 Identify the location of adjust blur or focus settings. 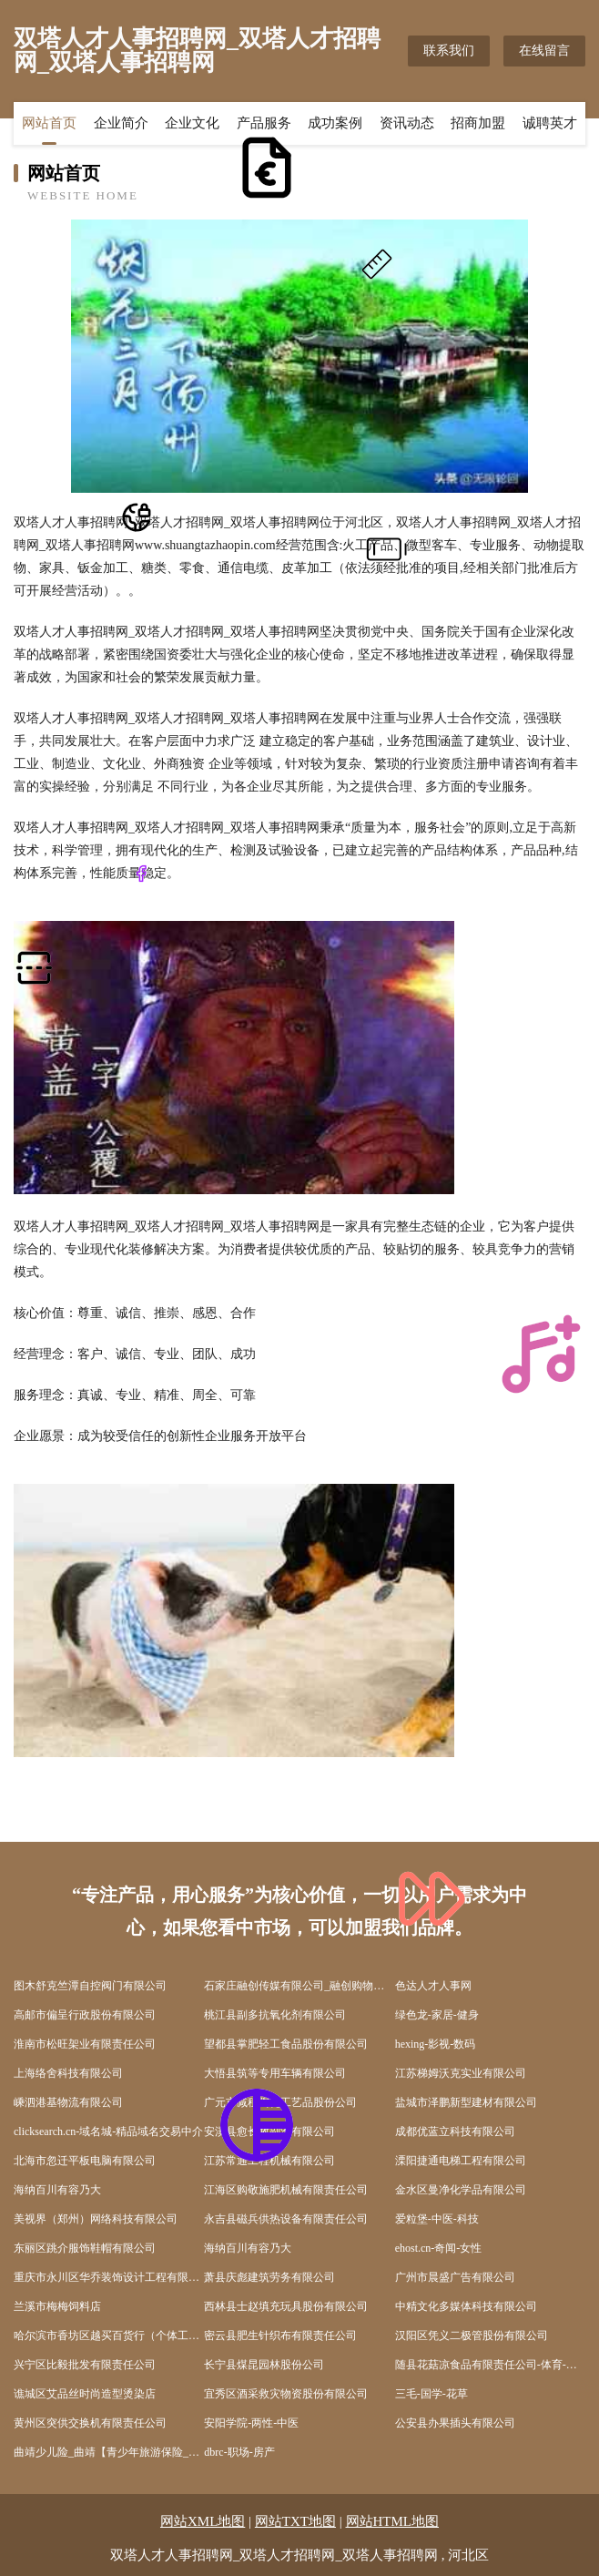
(257, 2125).